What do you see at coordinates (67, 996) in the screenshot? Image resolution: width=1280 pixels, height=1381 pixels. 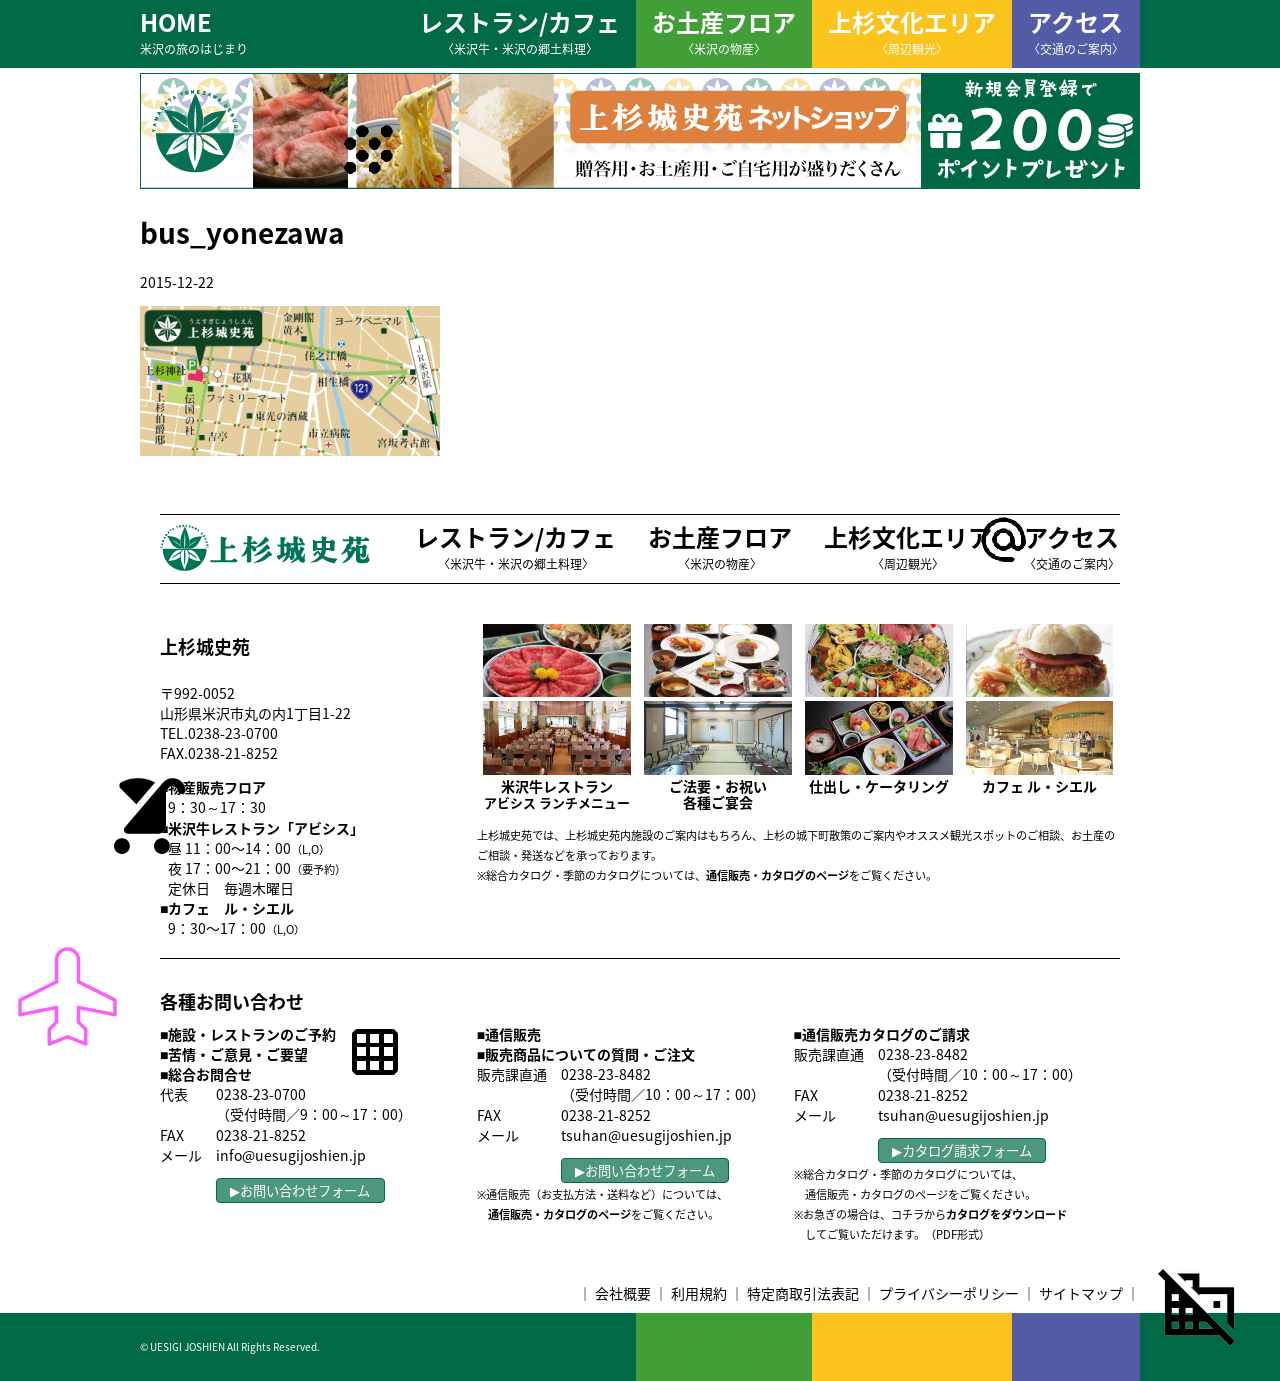 I see `enable airplane mode` at bounding box center [67, 996].